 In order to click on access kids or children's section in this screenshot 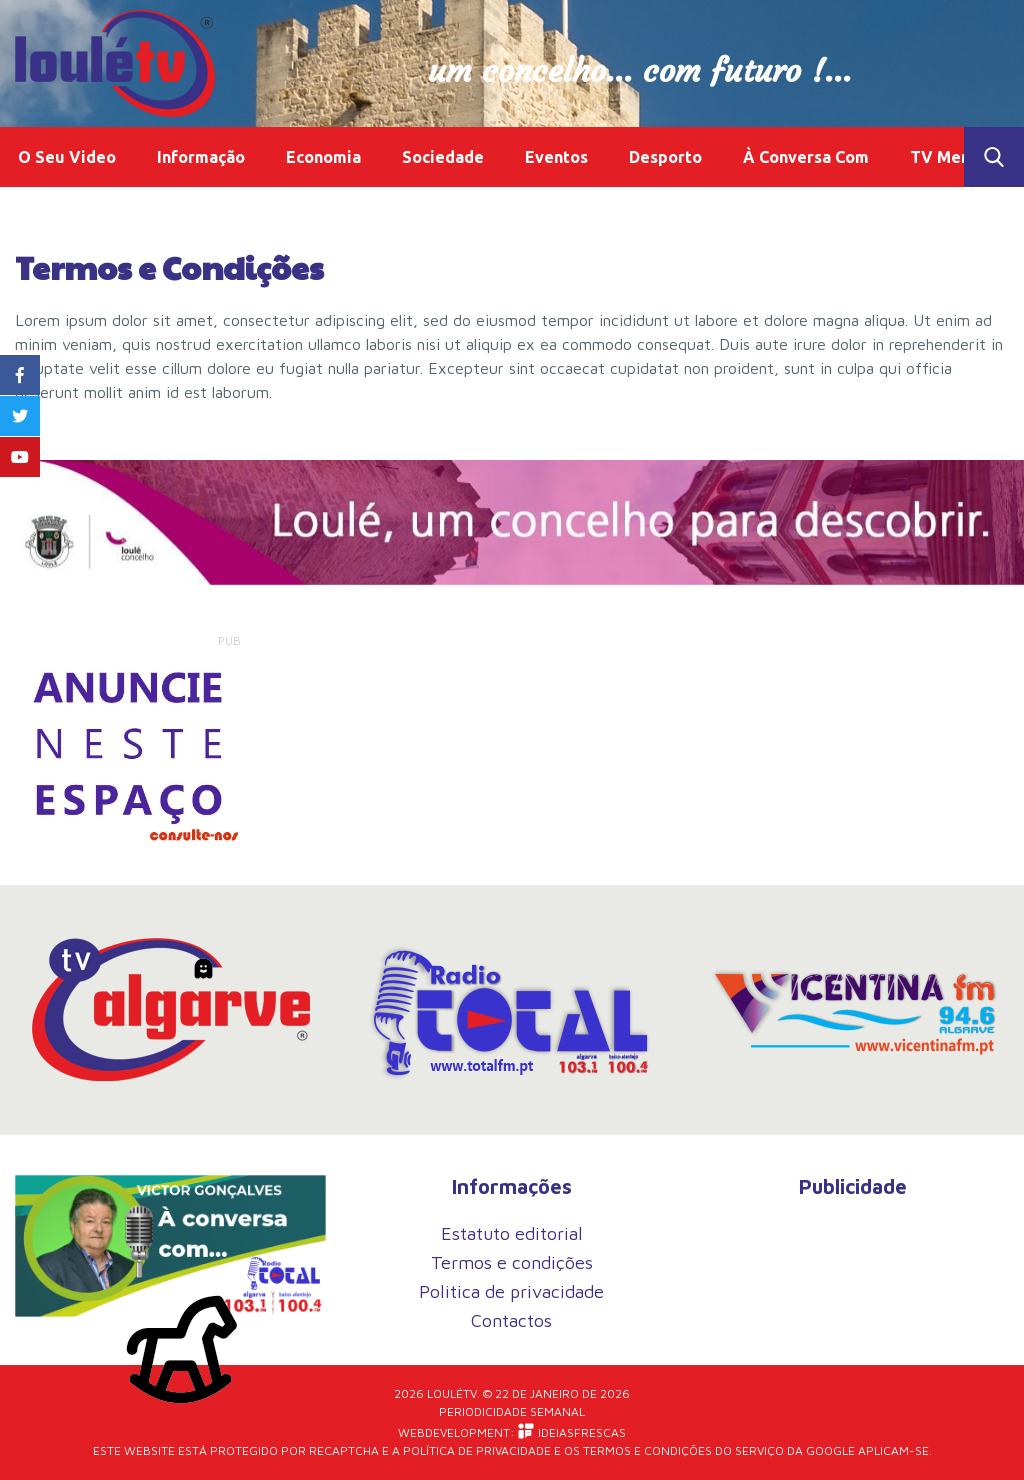, I will do `click(180, 1349)`.